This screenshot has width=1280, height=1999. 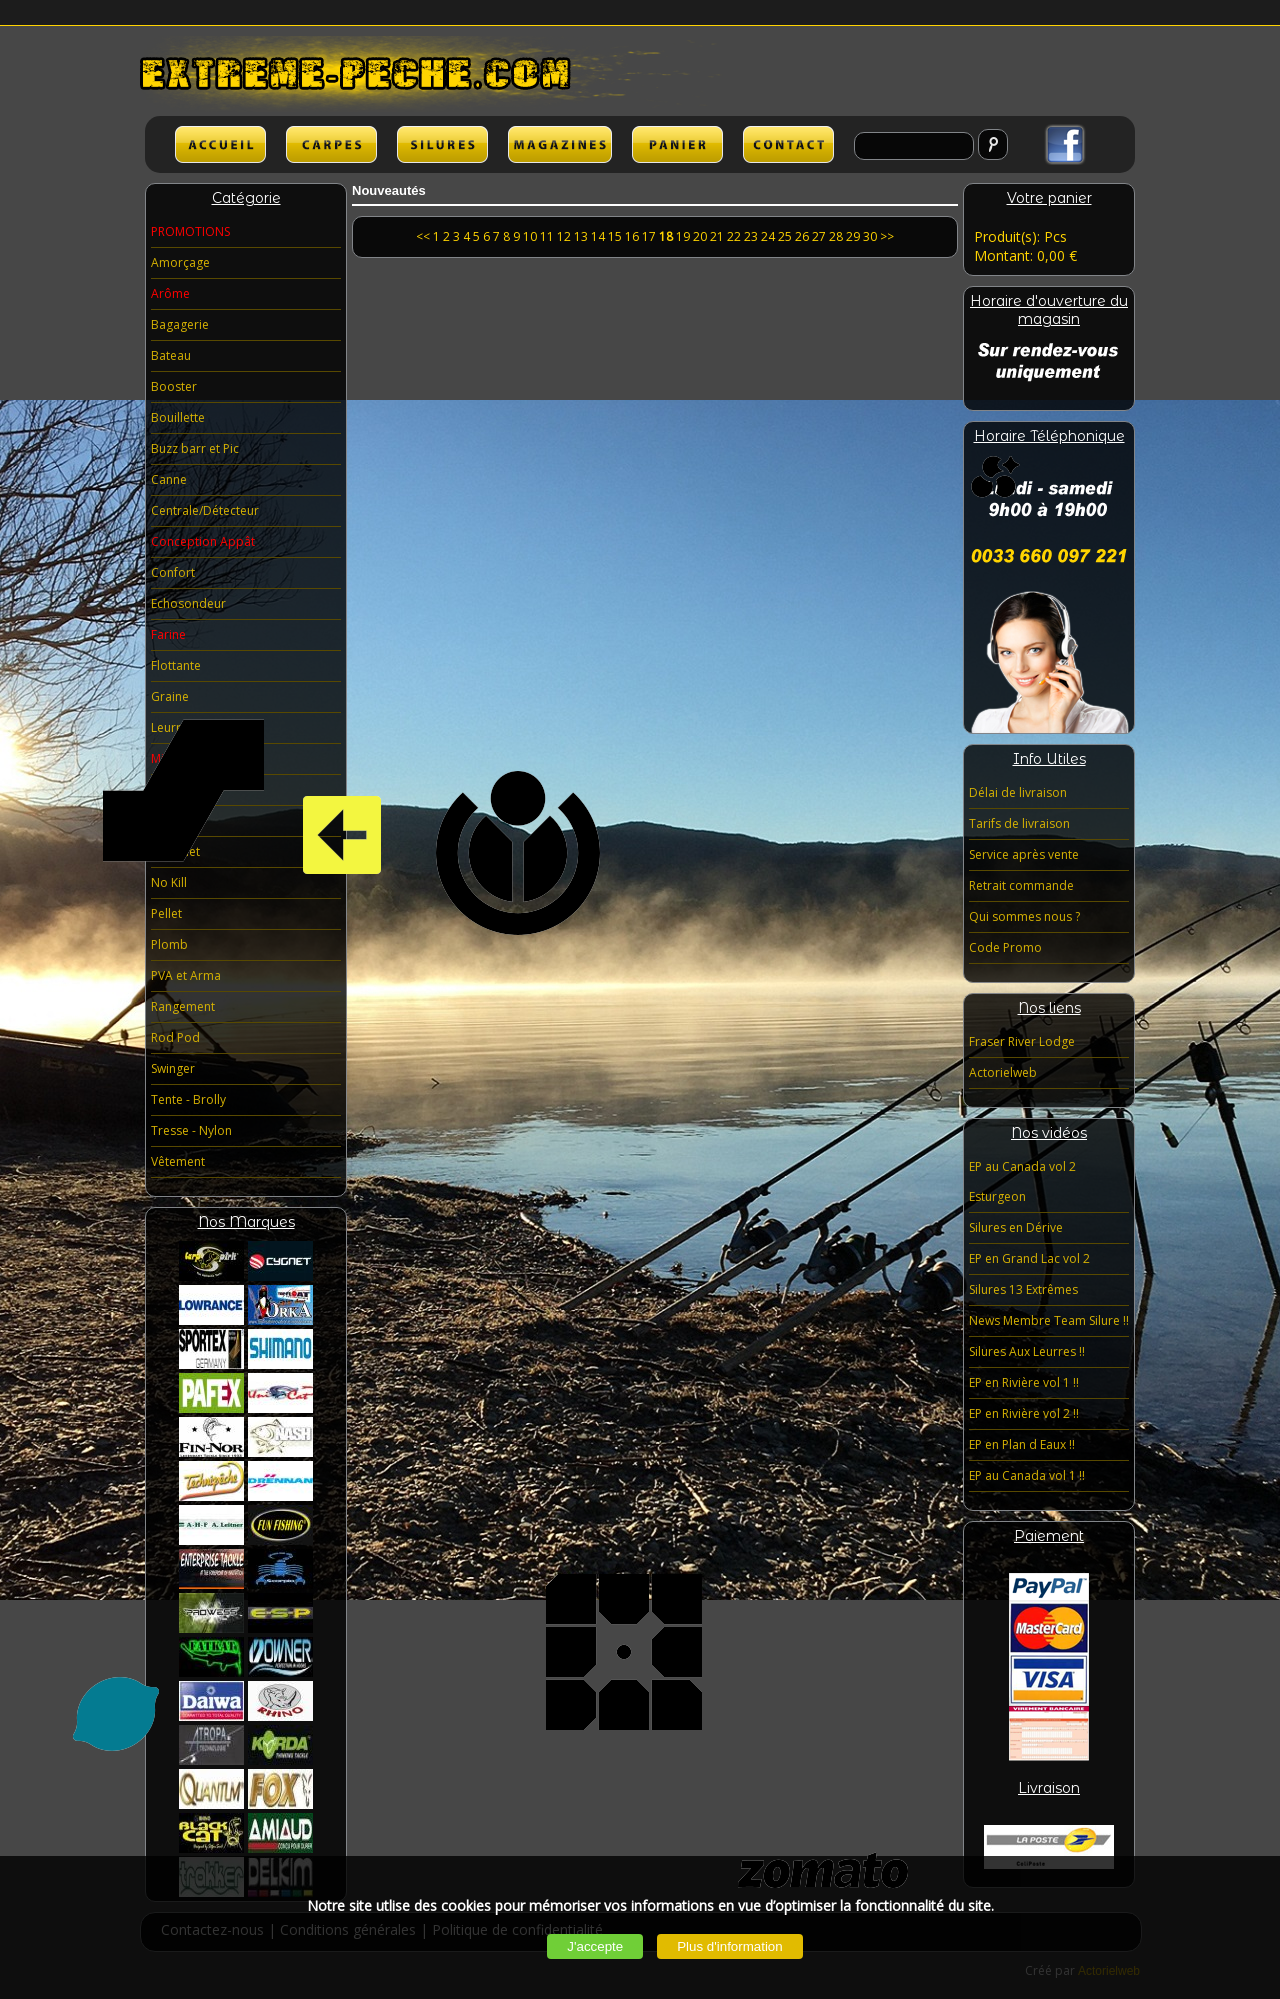 What do you see at coordinates (518, 853) in the screenshot?
I see `visit the Wikimedia Foundation website` at bounding box center [518, 853].